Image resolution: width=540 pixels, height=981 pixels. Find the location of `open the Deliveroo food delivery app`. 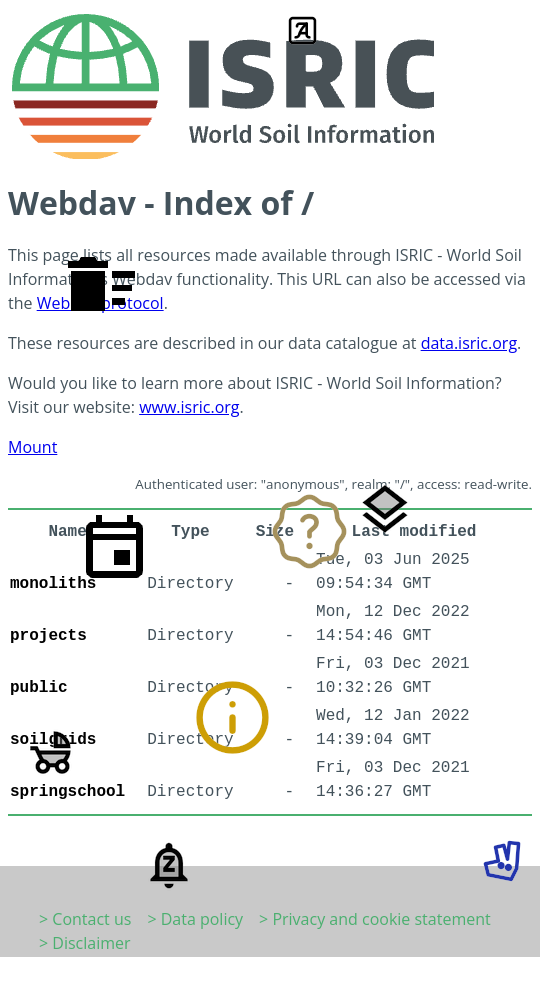

open the Deliveroo food delivery app is located at coordinates (502, 861).